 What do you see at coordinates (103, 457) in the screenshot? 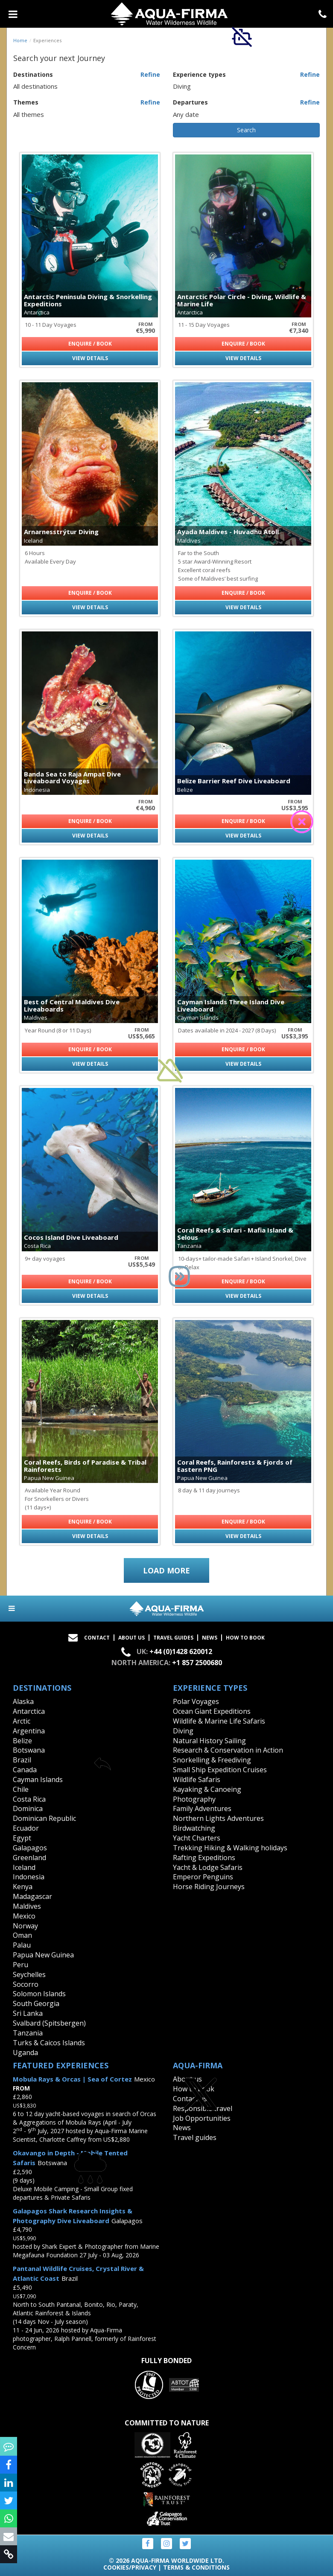
I see `indicates a blocked or restricted area` at bounding box center [103, 457].